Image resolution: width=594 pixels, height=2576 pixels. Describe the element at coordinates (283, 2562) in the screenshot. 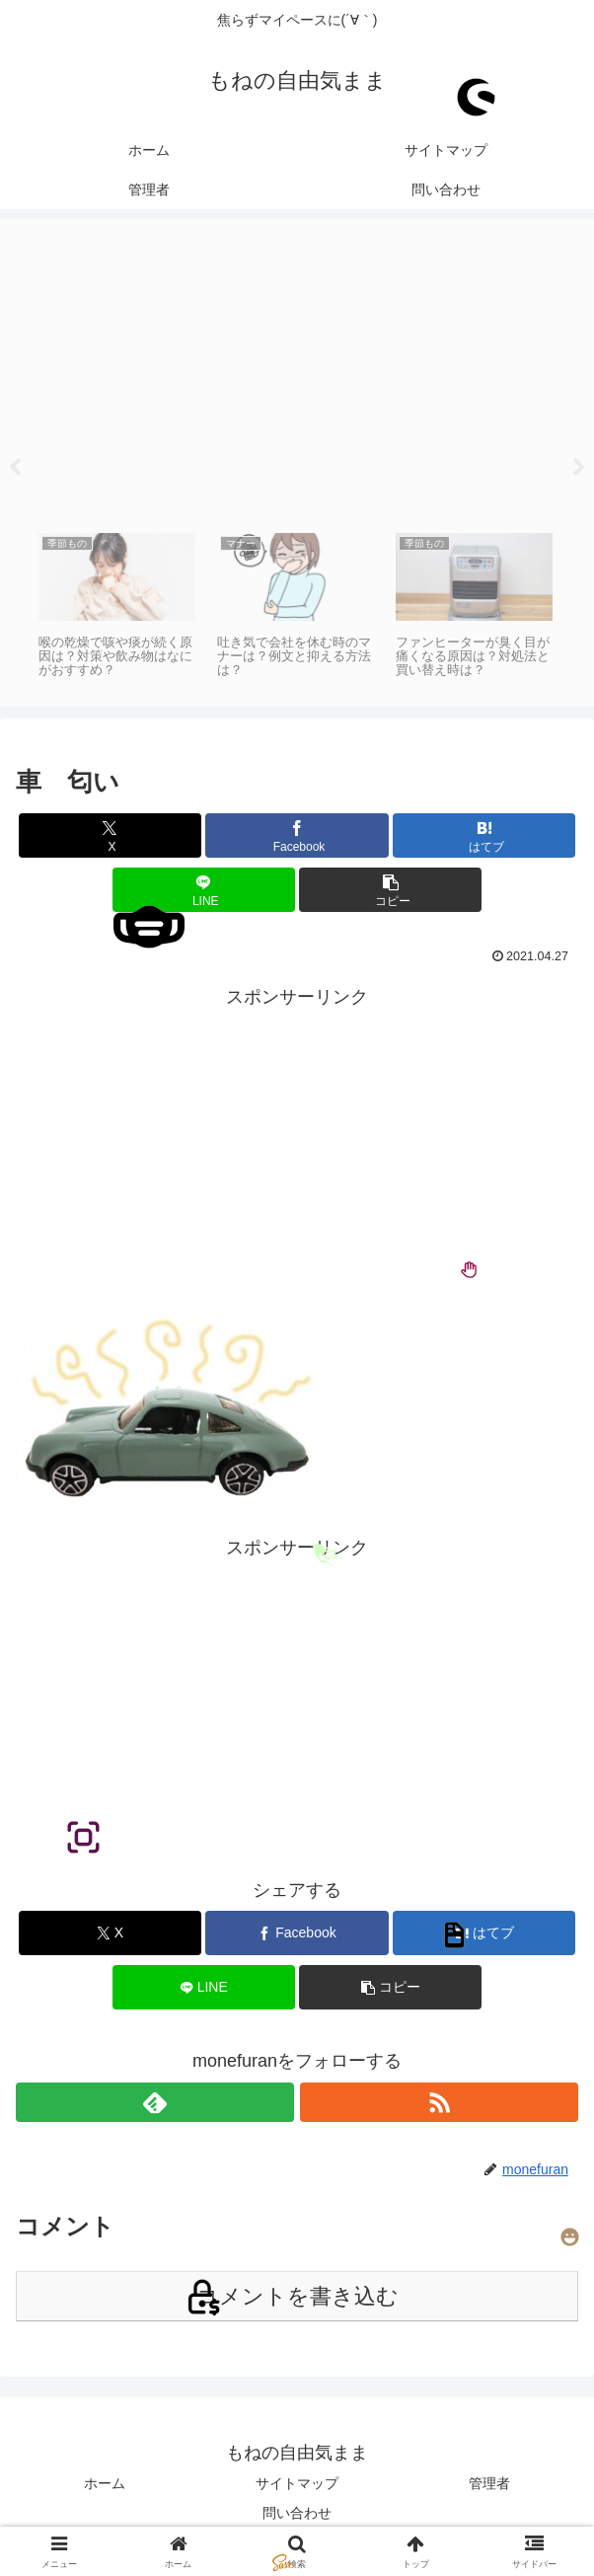

I see `Sass CSS preprocessor logo` at that location.